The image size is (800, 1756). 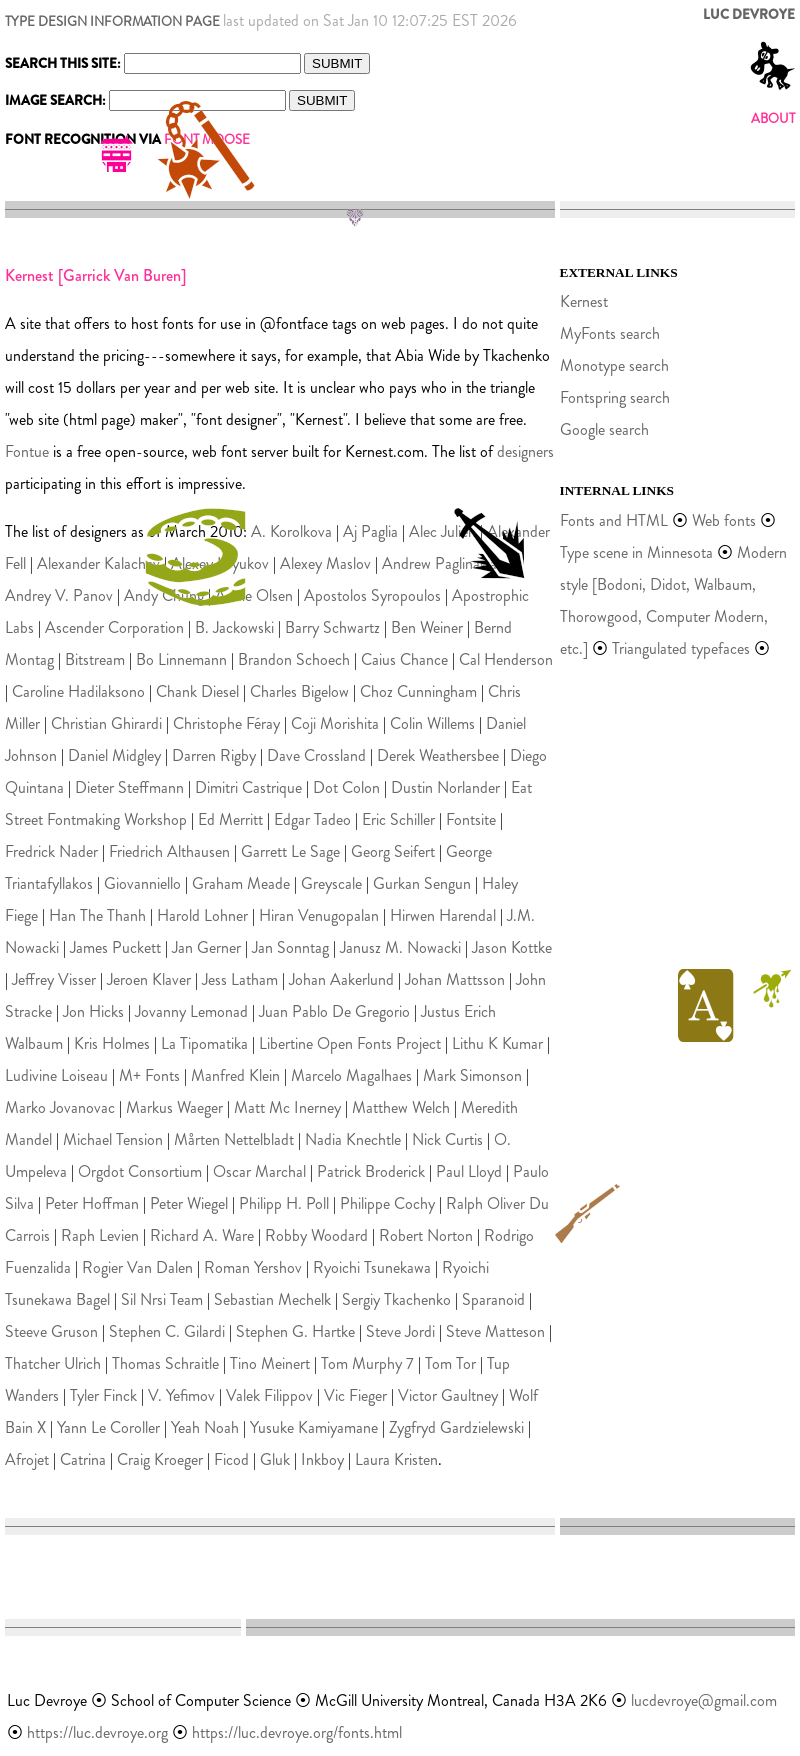 I want to click on access card games or solitaire, so click(x=705, y=1005).